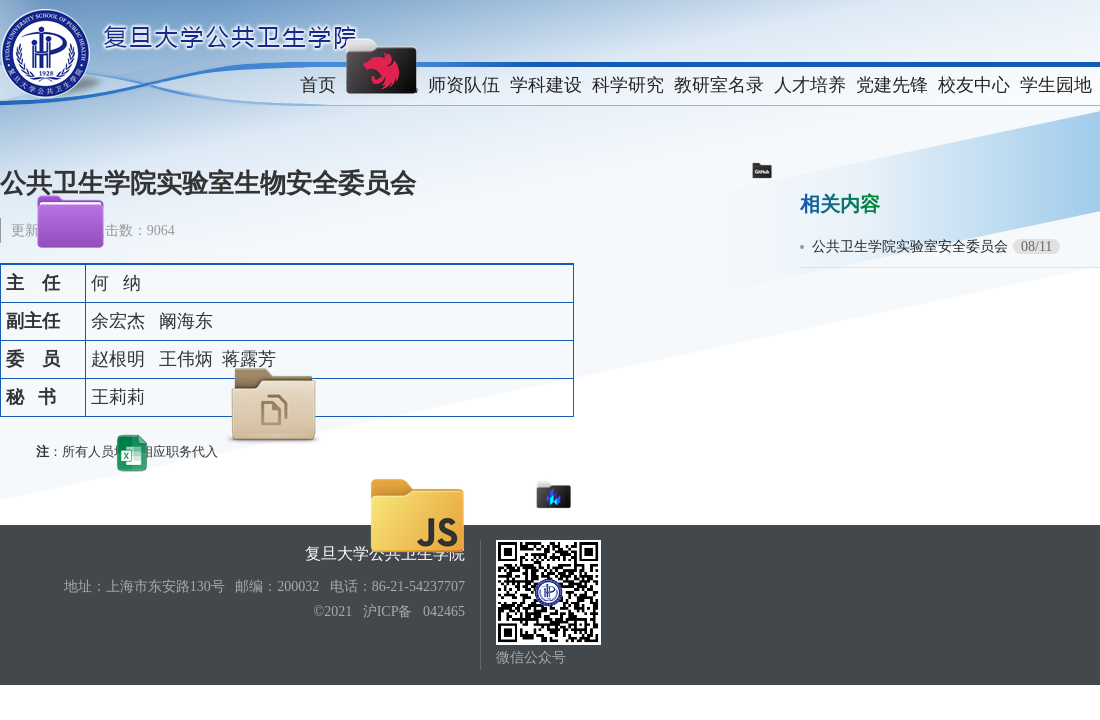  I want to click on open javascript project folder, so click(417, 518).